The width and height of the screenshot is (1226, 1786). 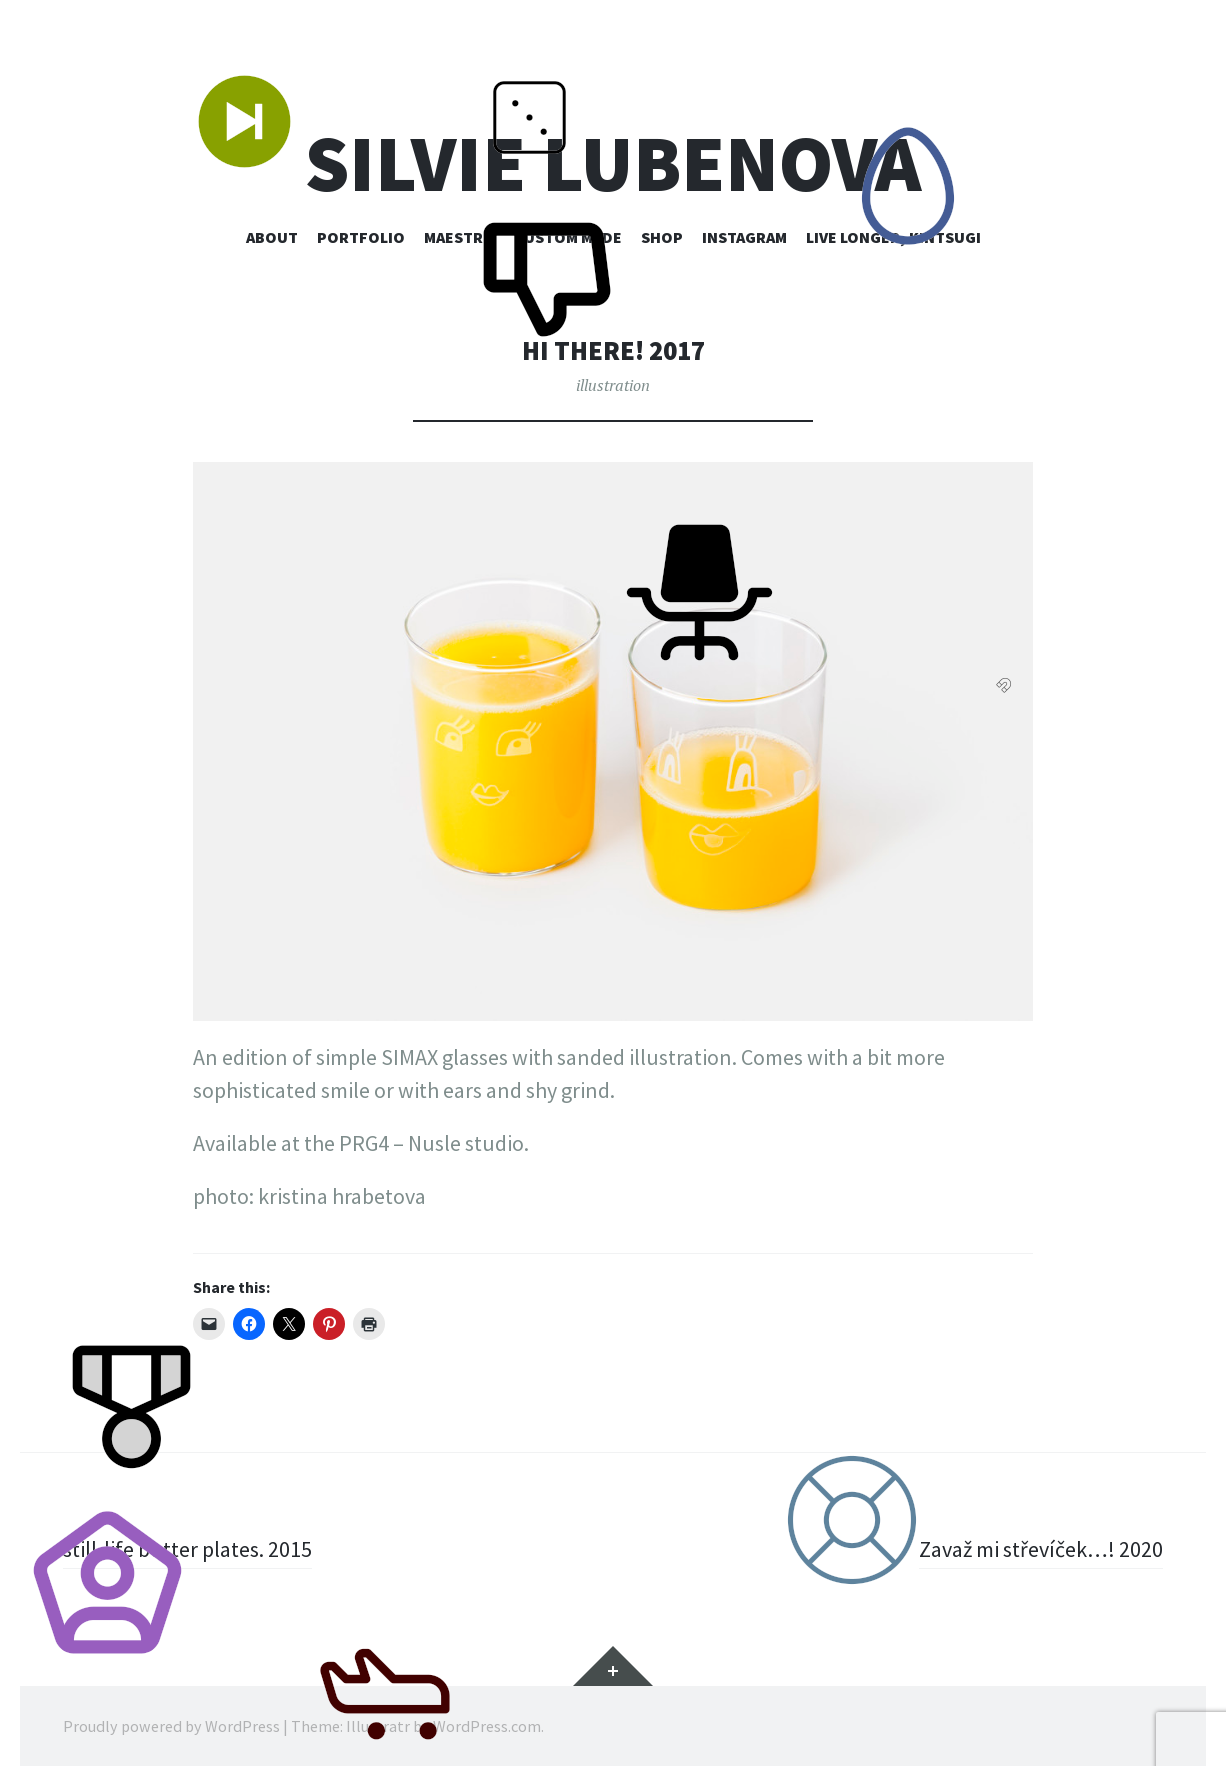 What do you see at coordinates (529, 117) in the screenshot?
I see `roll or randomize a selection` at bounding box center [529, 117].